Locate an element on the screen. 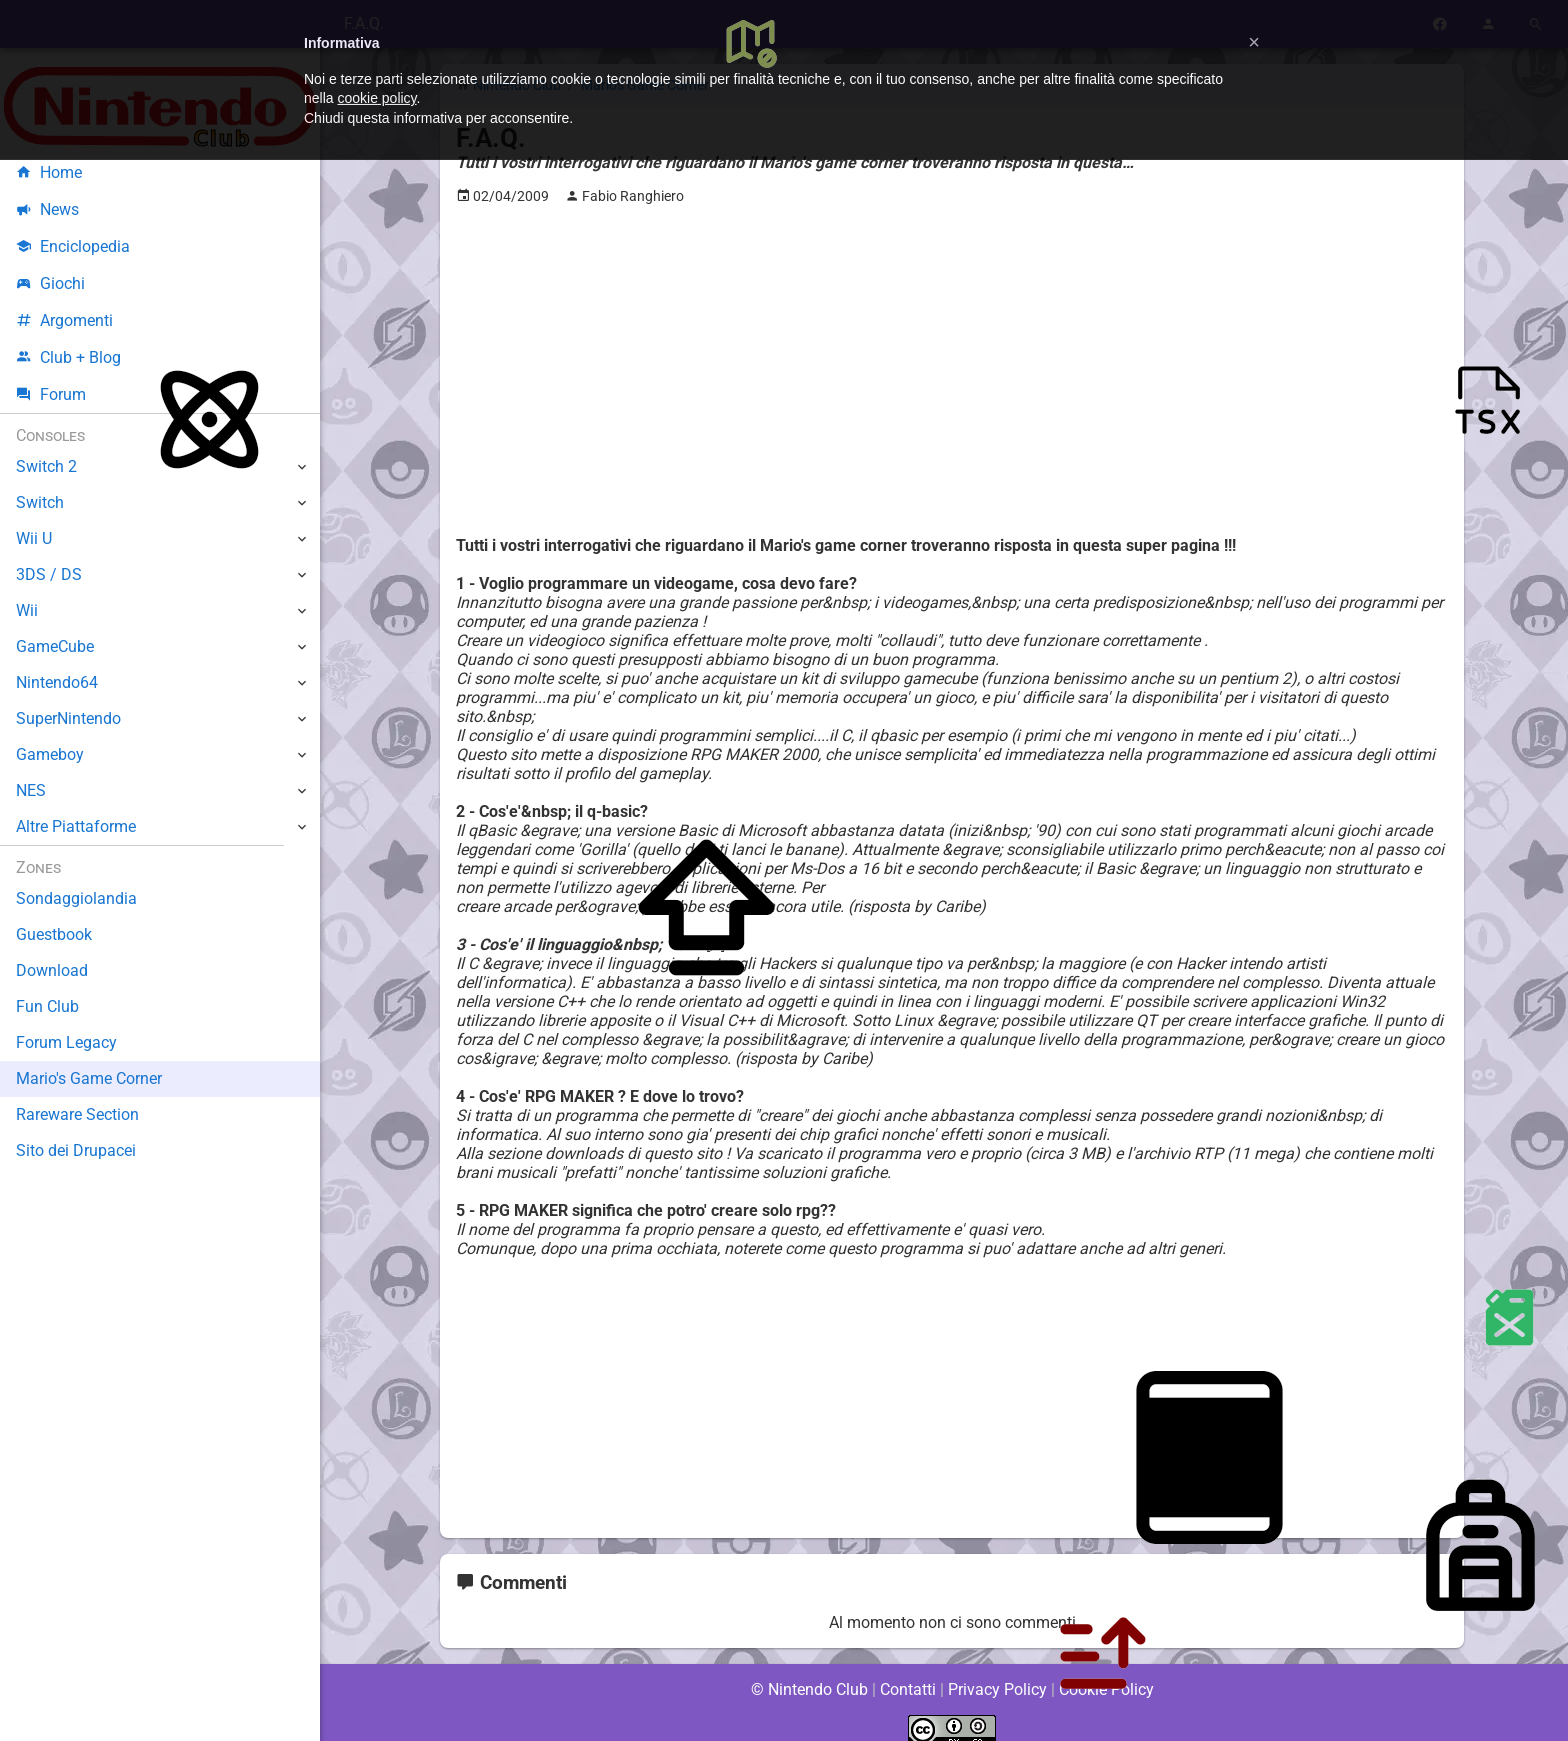  switch to tablet view is located at coordinates (1209, 1457).